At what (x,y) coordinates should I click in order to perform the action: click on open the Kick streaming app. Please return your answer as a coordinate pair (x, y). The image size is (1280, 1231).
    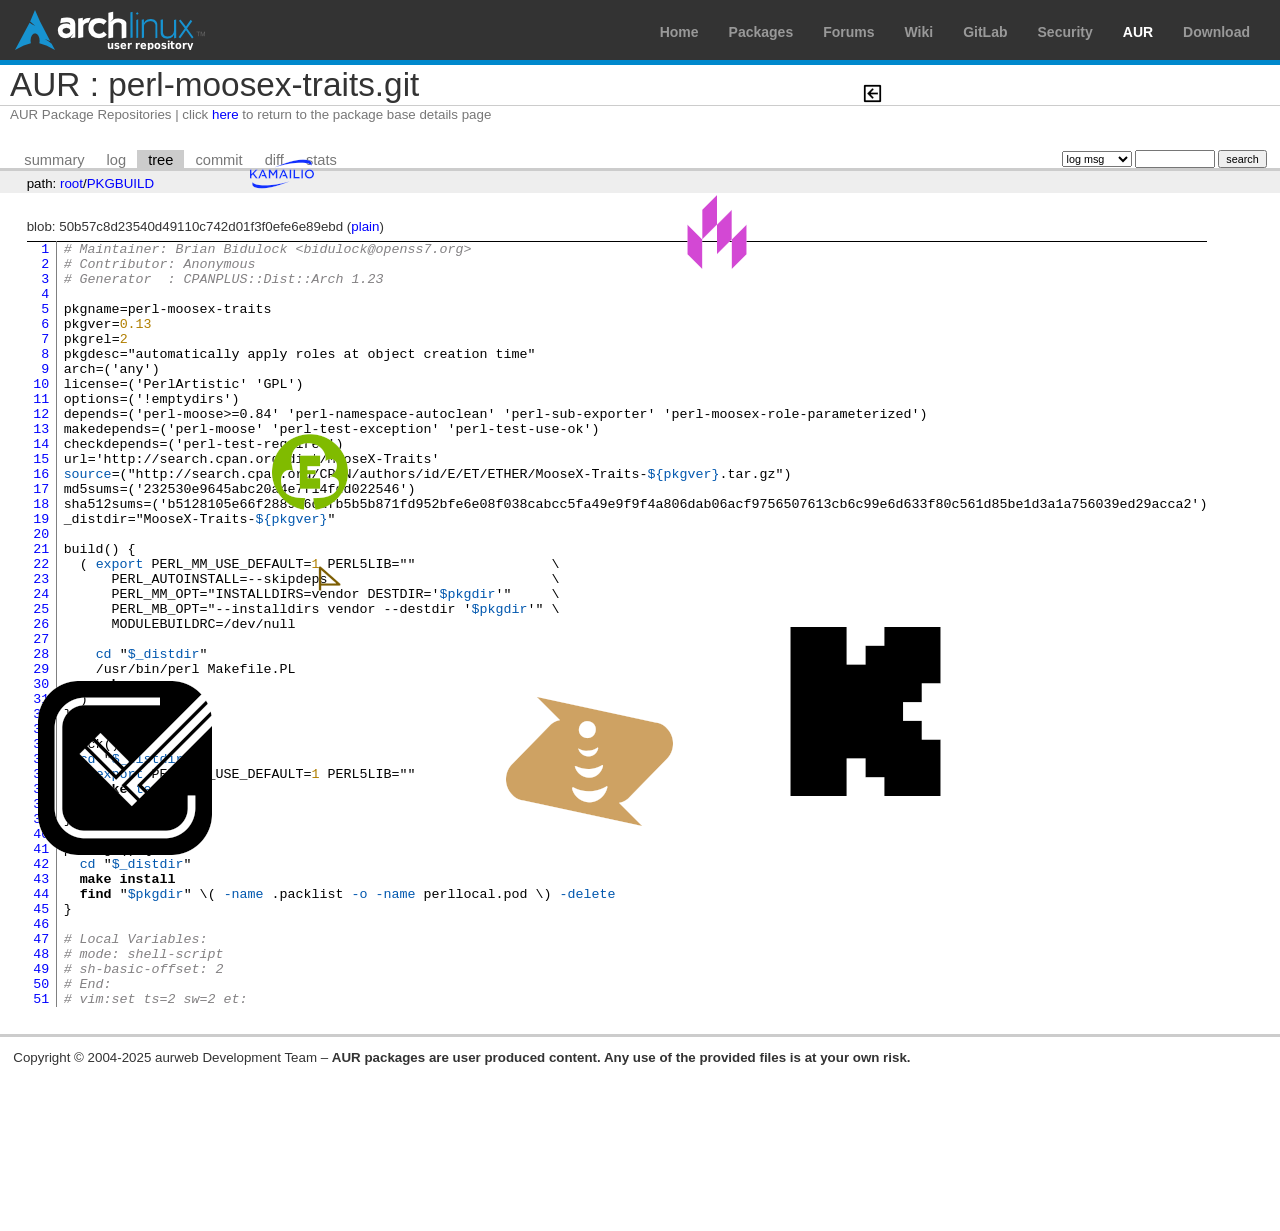
    Looking at the image, I should click on (865, 711).